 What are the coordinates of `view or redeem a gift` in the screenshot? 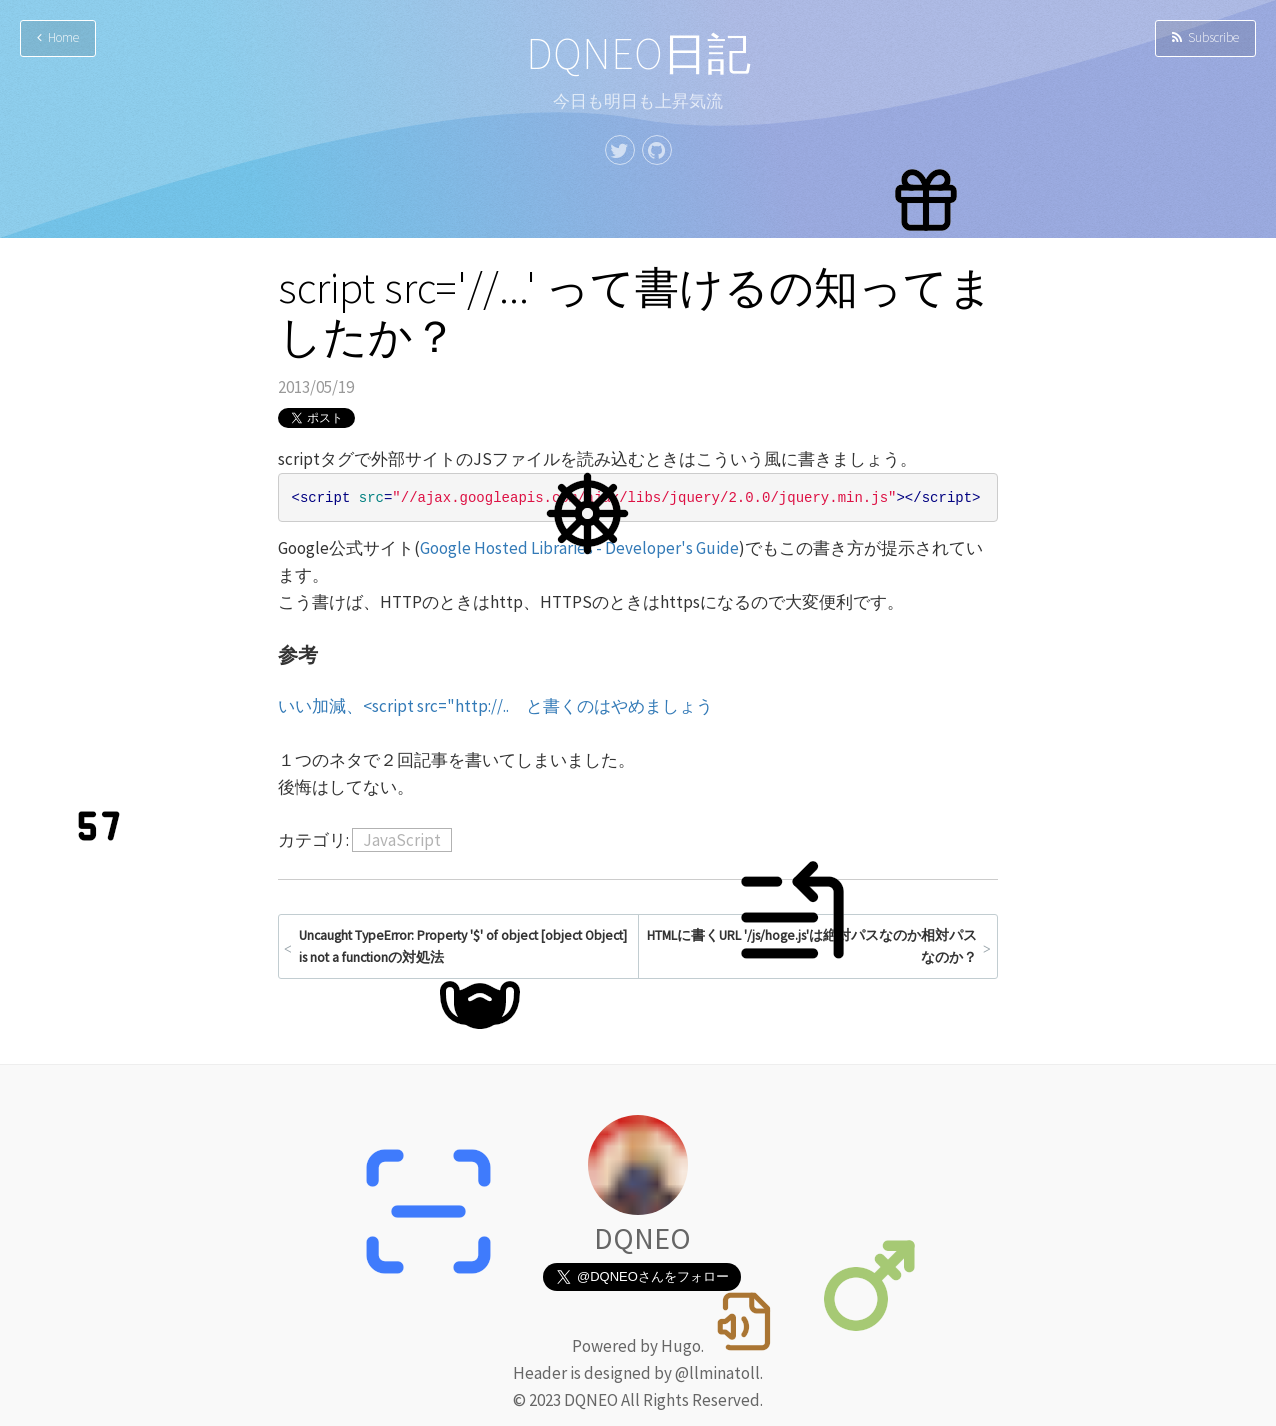 It's located at (926, 200).